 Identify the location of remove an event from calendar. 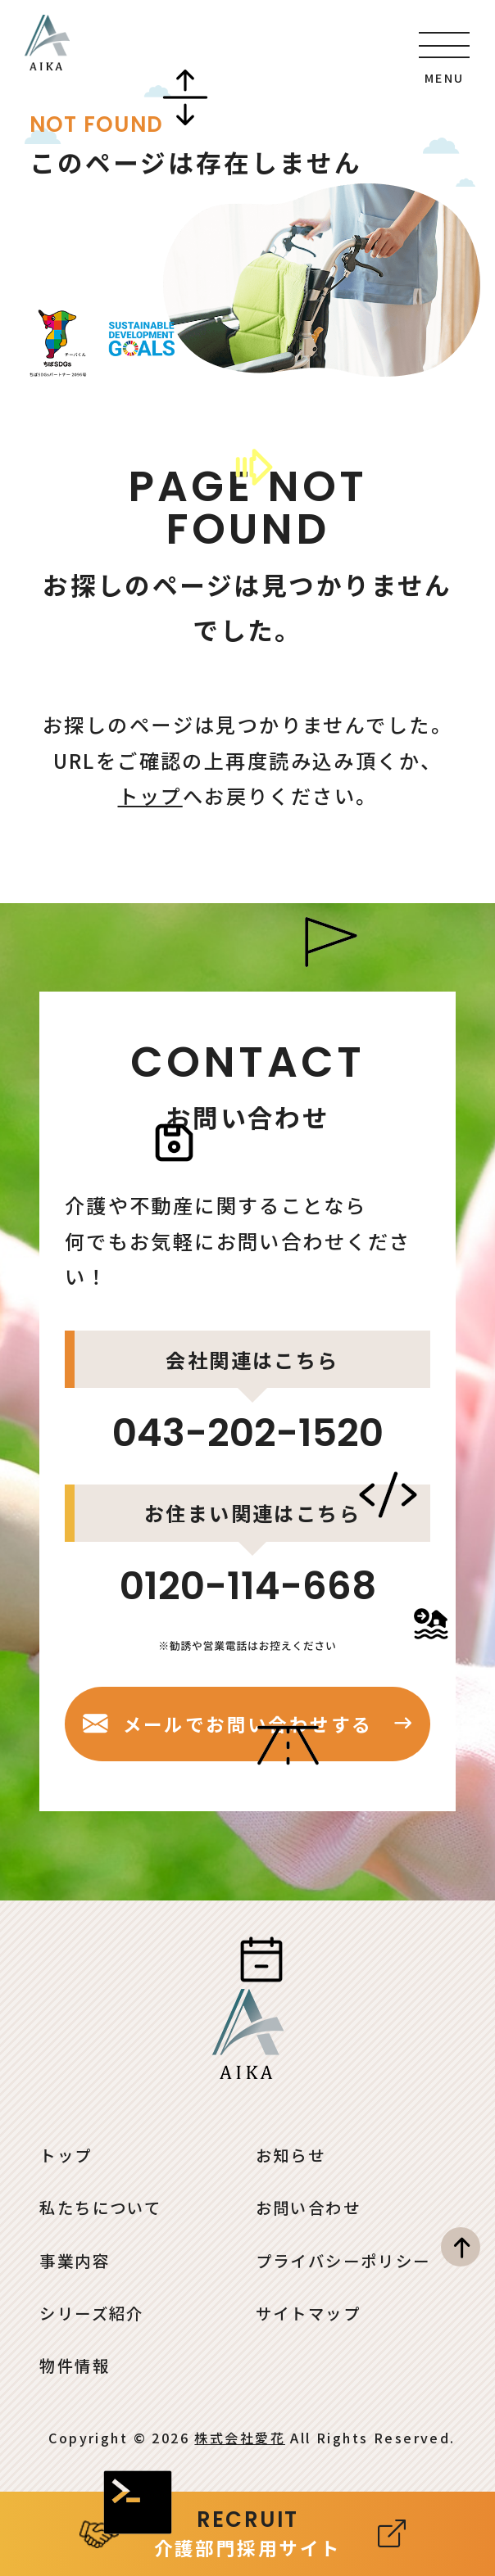
(261, 1961).